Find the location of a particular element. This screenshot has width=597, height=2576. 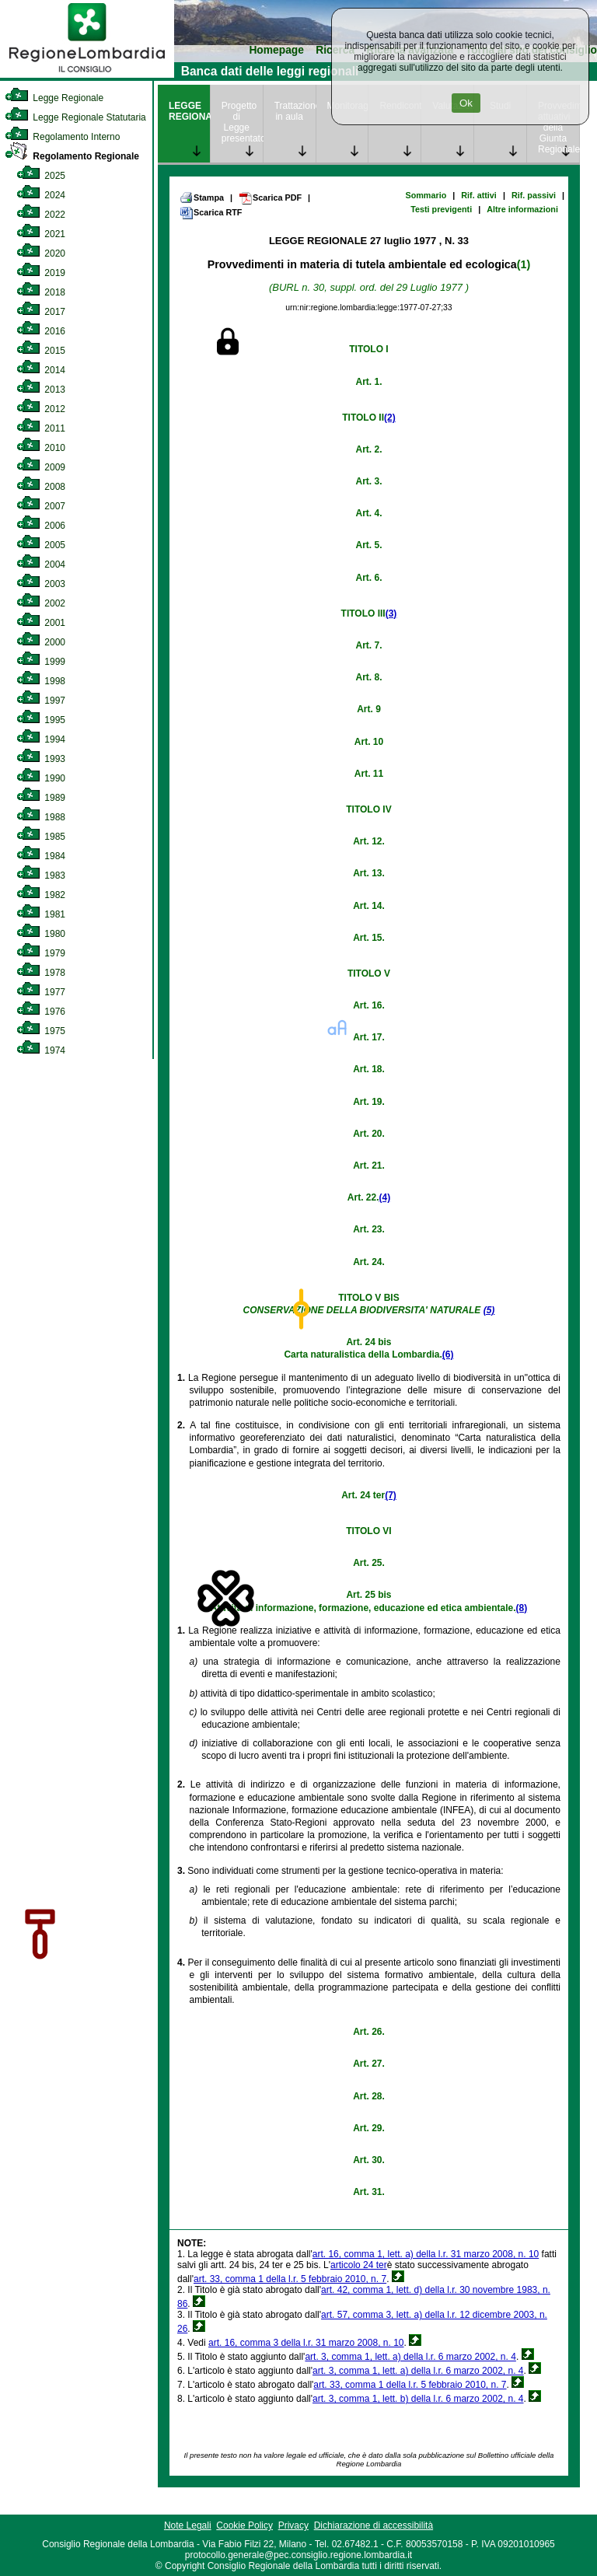

grooming or personal care tools is located at coordinates (40, 1934).